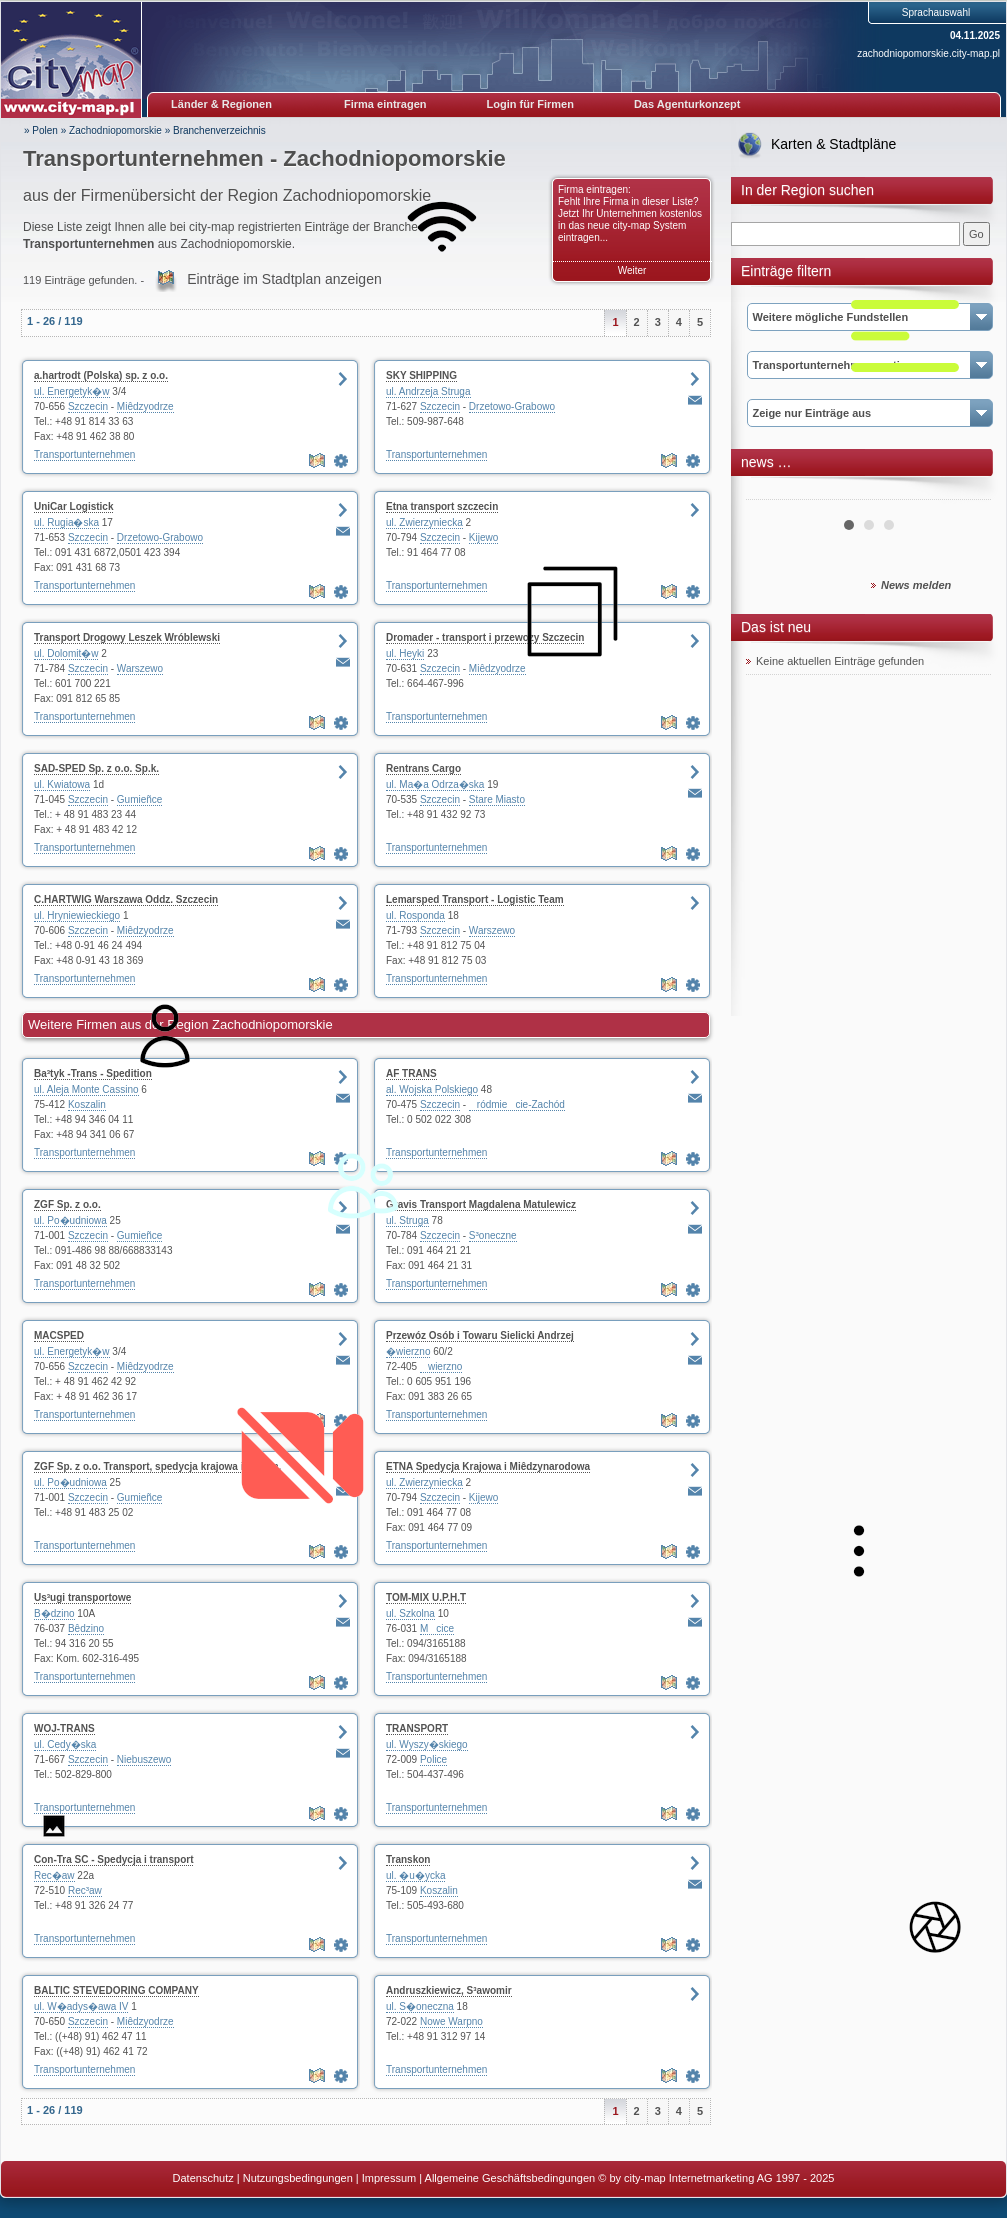 This screenshot has height=2218, width=1007. What do you see at coordinates (935, 1927) in the screenshot?
I see `open camera settings` at bounding box center [935, 1927].